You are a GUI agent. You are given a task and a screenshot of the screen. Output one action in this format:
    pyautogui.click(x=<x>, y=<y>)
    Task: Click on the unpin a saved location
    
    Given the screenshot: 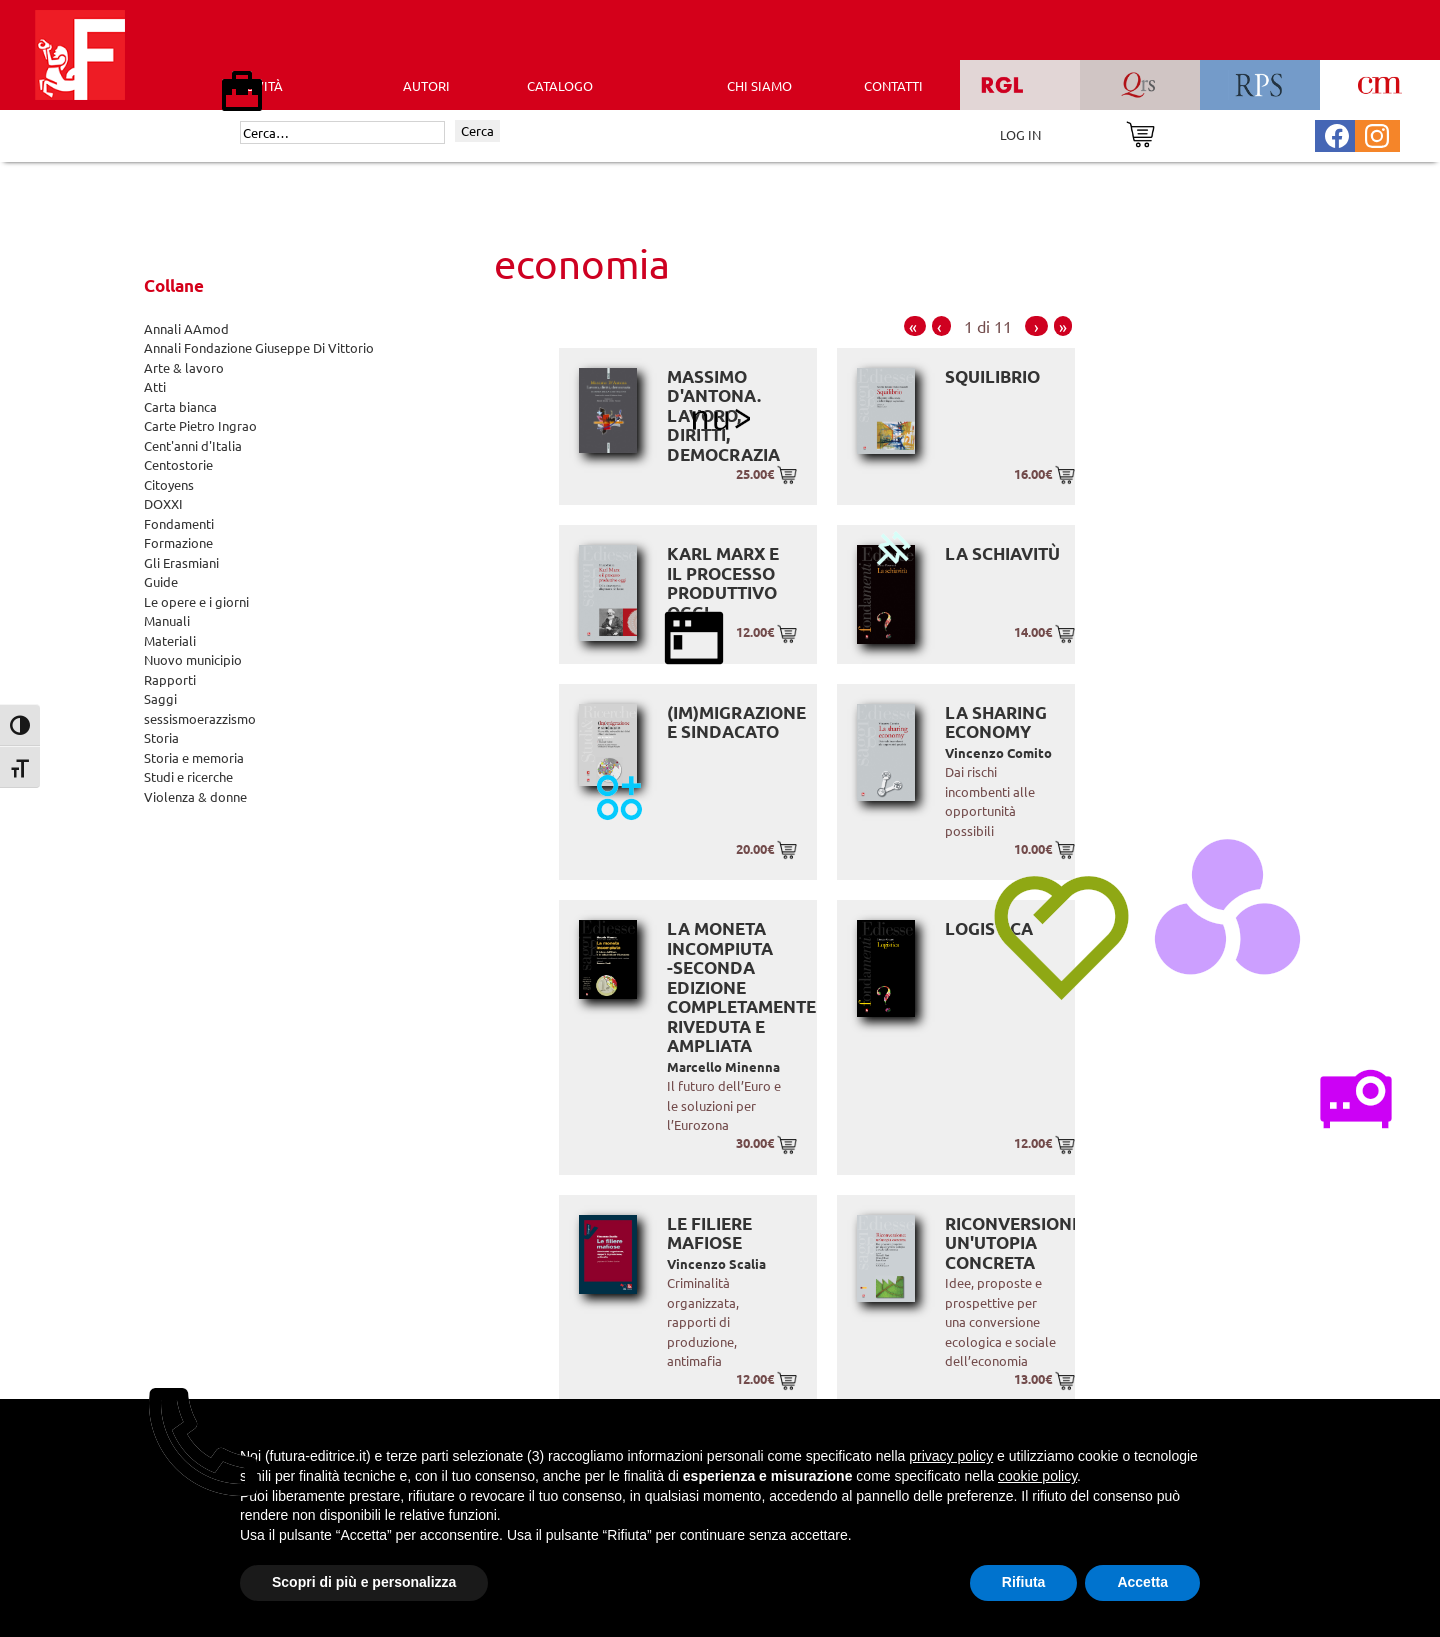 What is the action you would take?
    pyautogui.click(x=892, y=549)
    